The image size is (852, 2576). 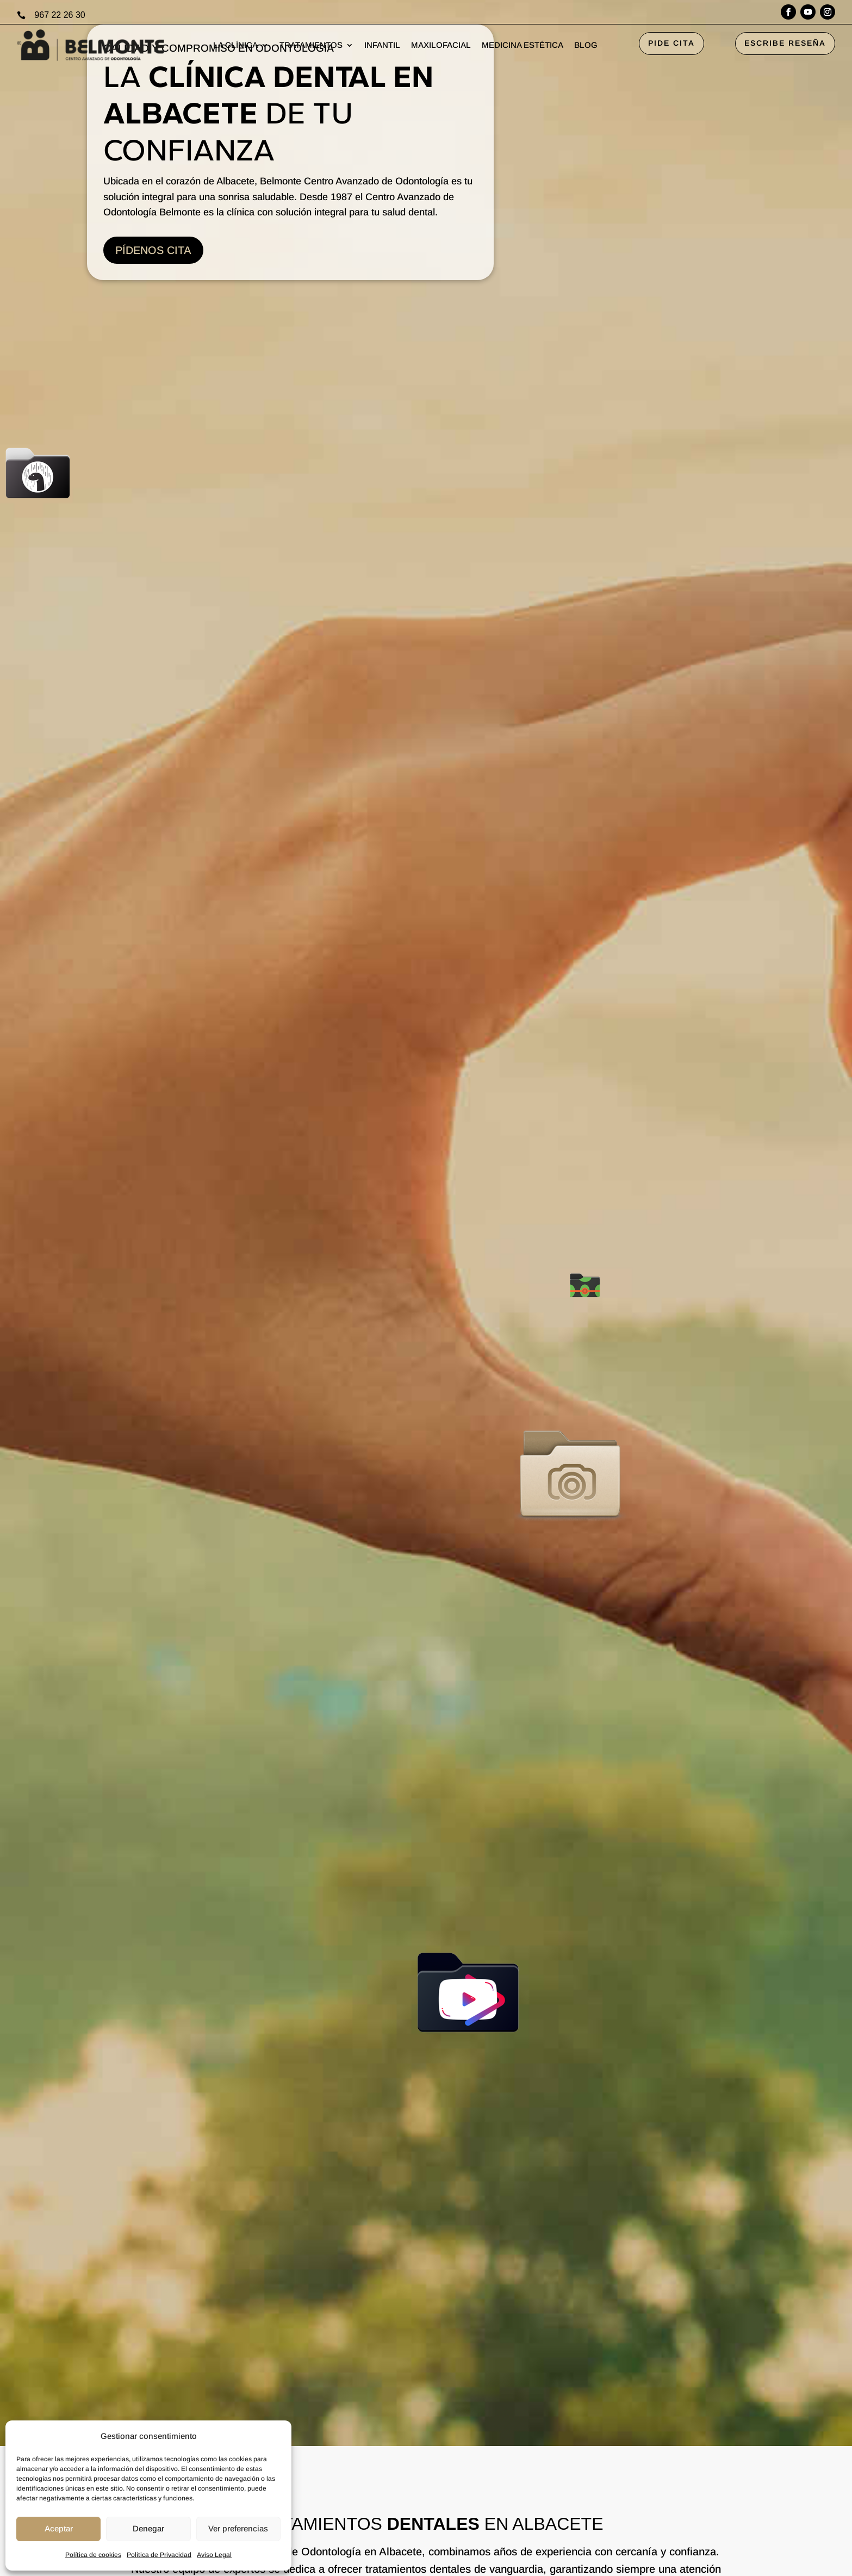 What do you see at coordinates (468, 1995) in the screenshot?
I see `open folder containing youtube vanced files` at bounding box center [468, 1995].